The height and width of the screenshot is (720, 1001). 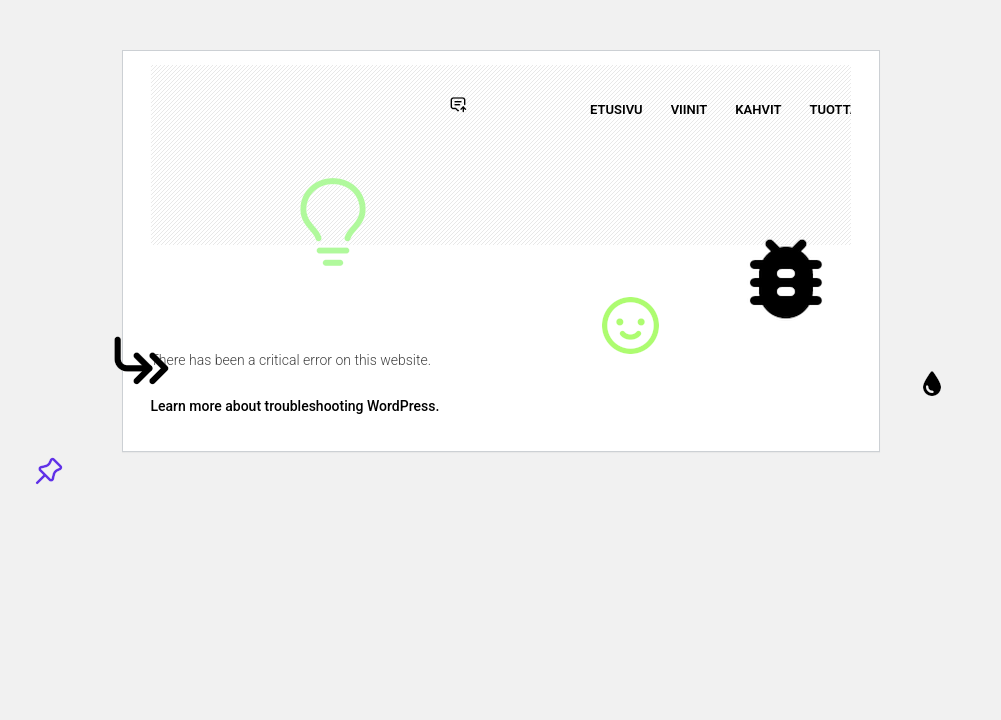 What do you see at coordinates (786, 278) in the screenshot?
I see `report a bug or issue` at bounding box center [786, 278].